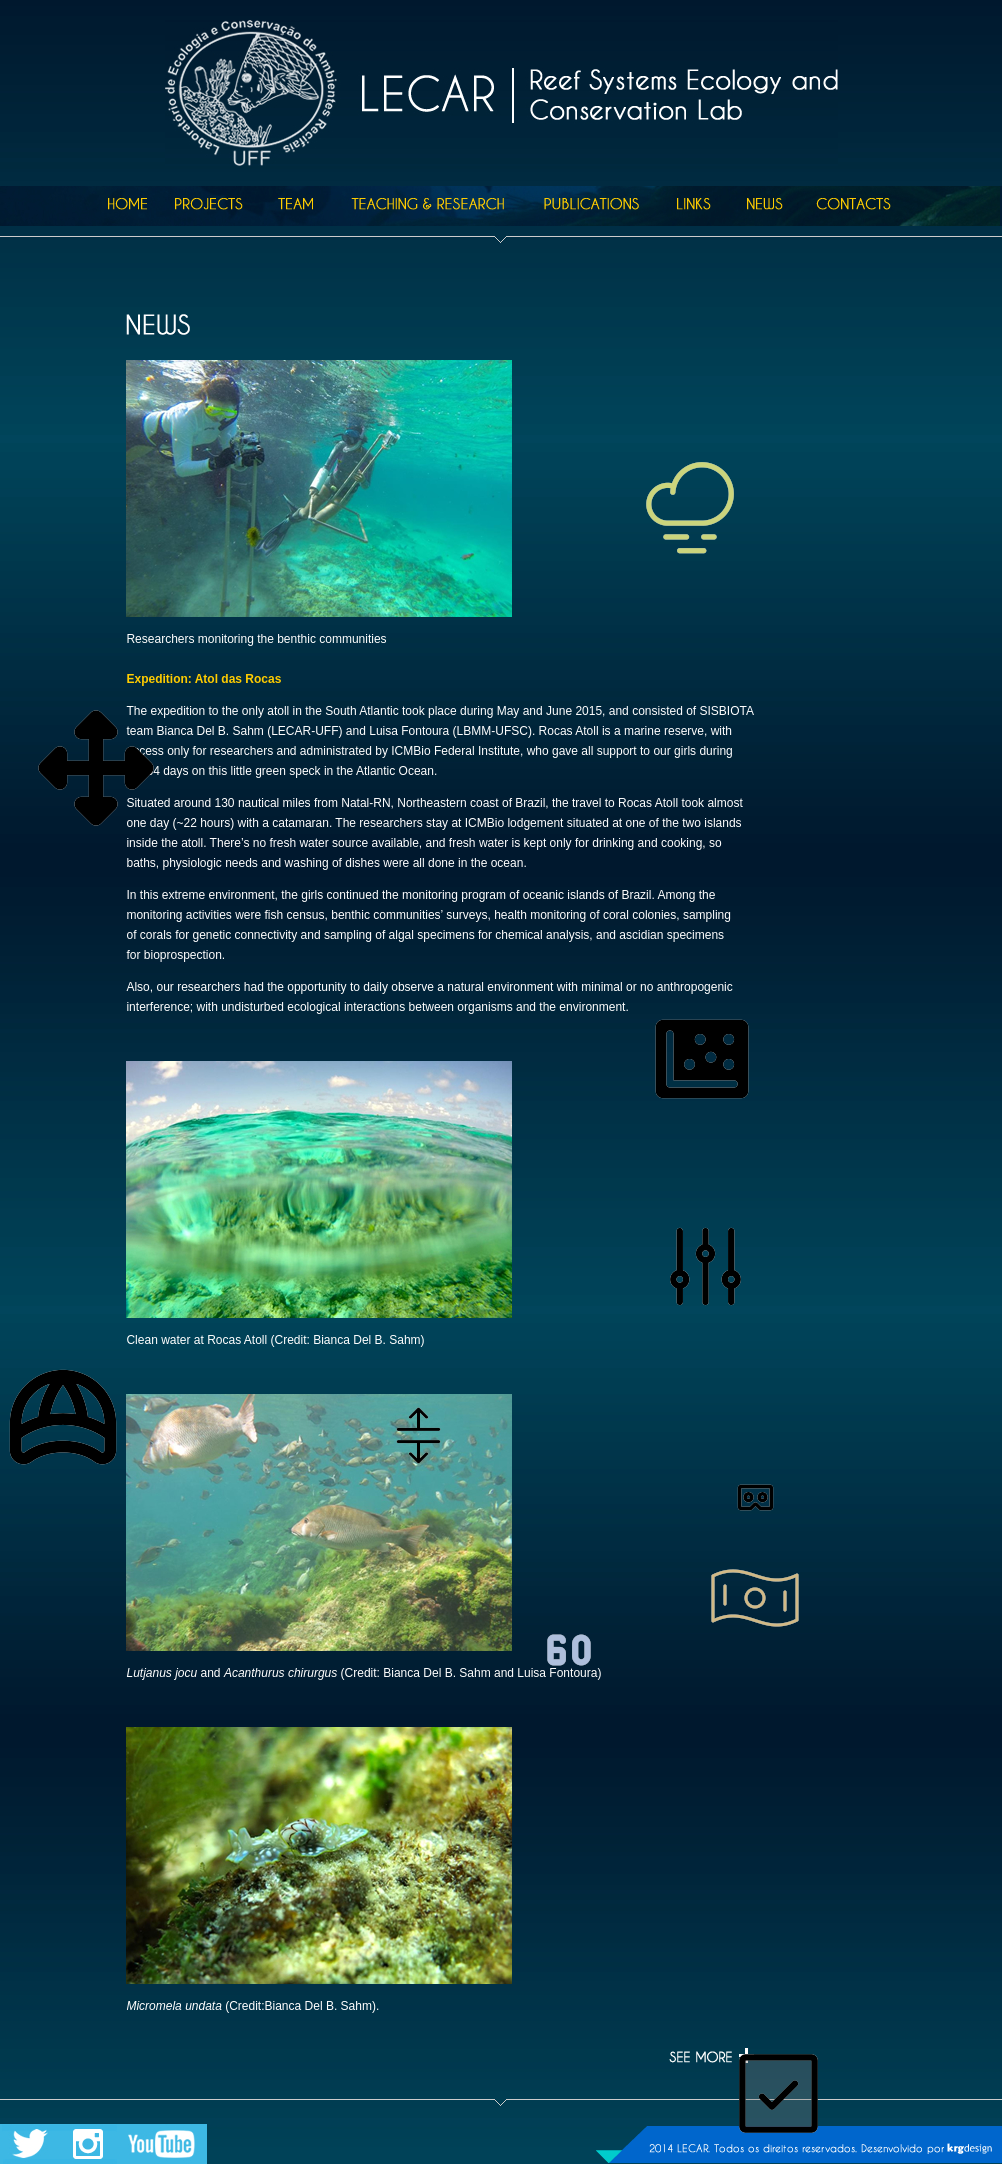 The width and height of the screenshot is (1002, 2164). What do you see at coordinates (755, 1598) in the screenshot?
I see `view payment or transaction details` at bounding box center [755, 1598].